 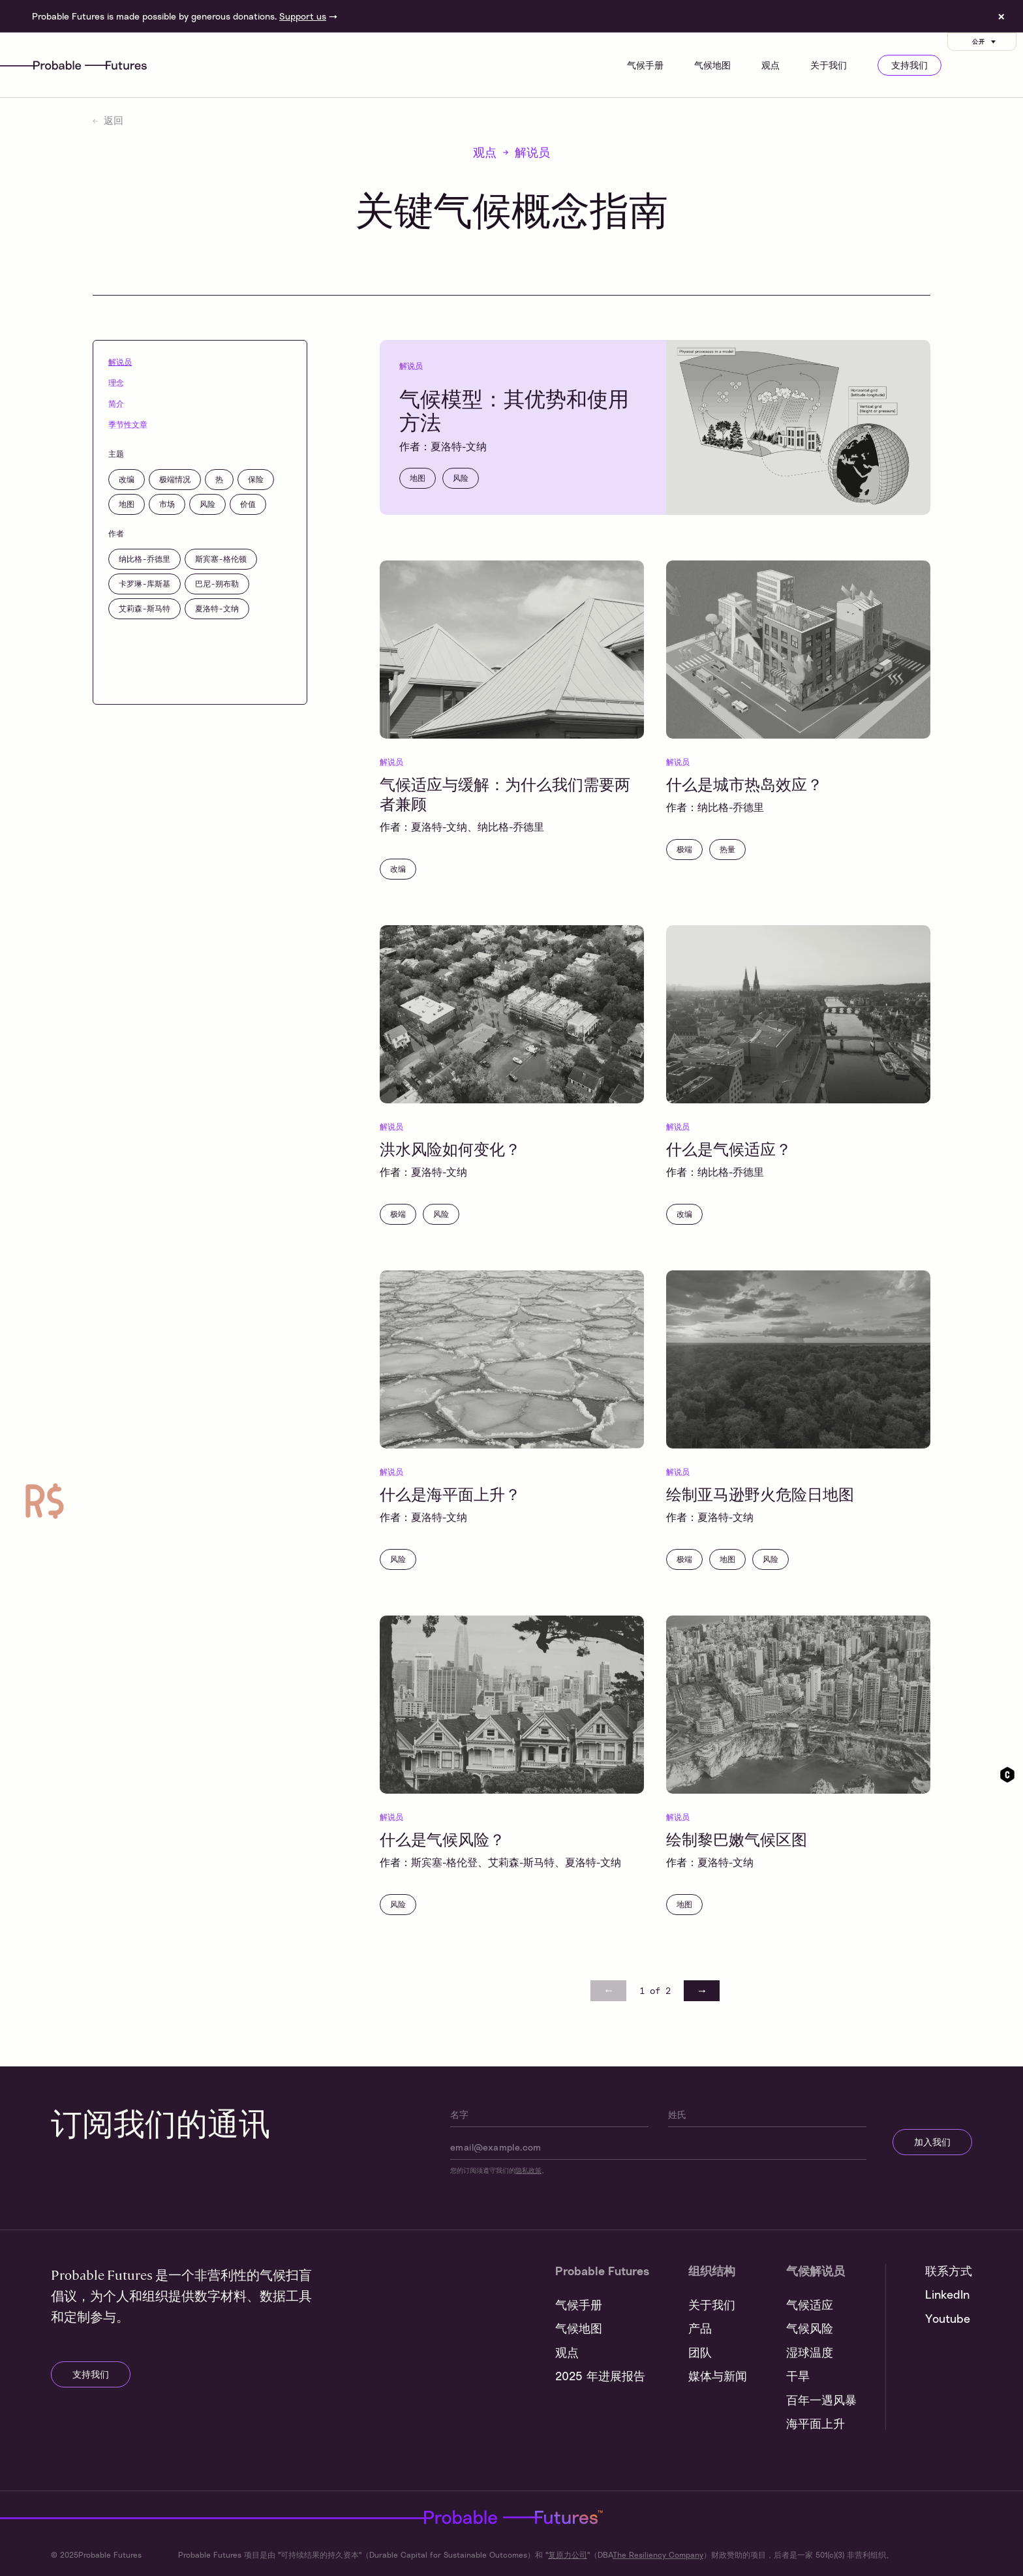 I want to click on indicates brazilian real (BRL) currency, so click(x=44, y=1501).